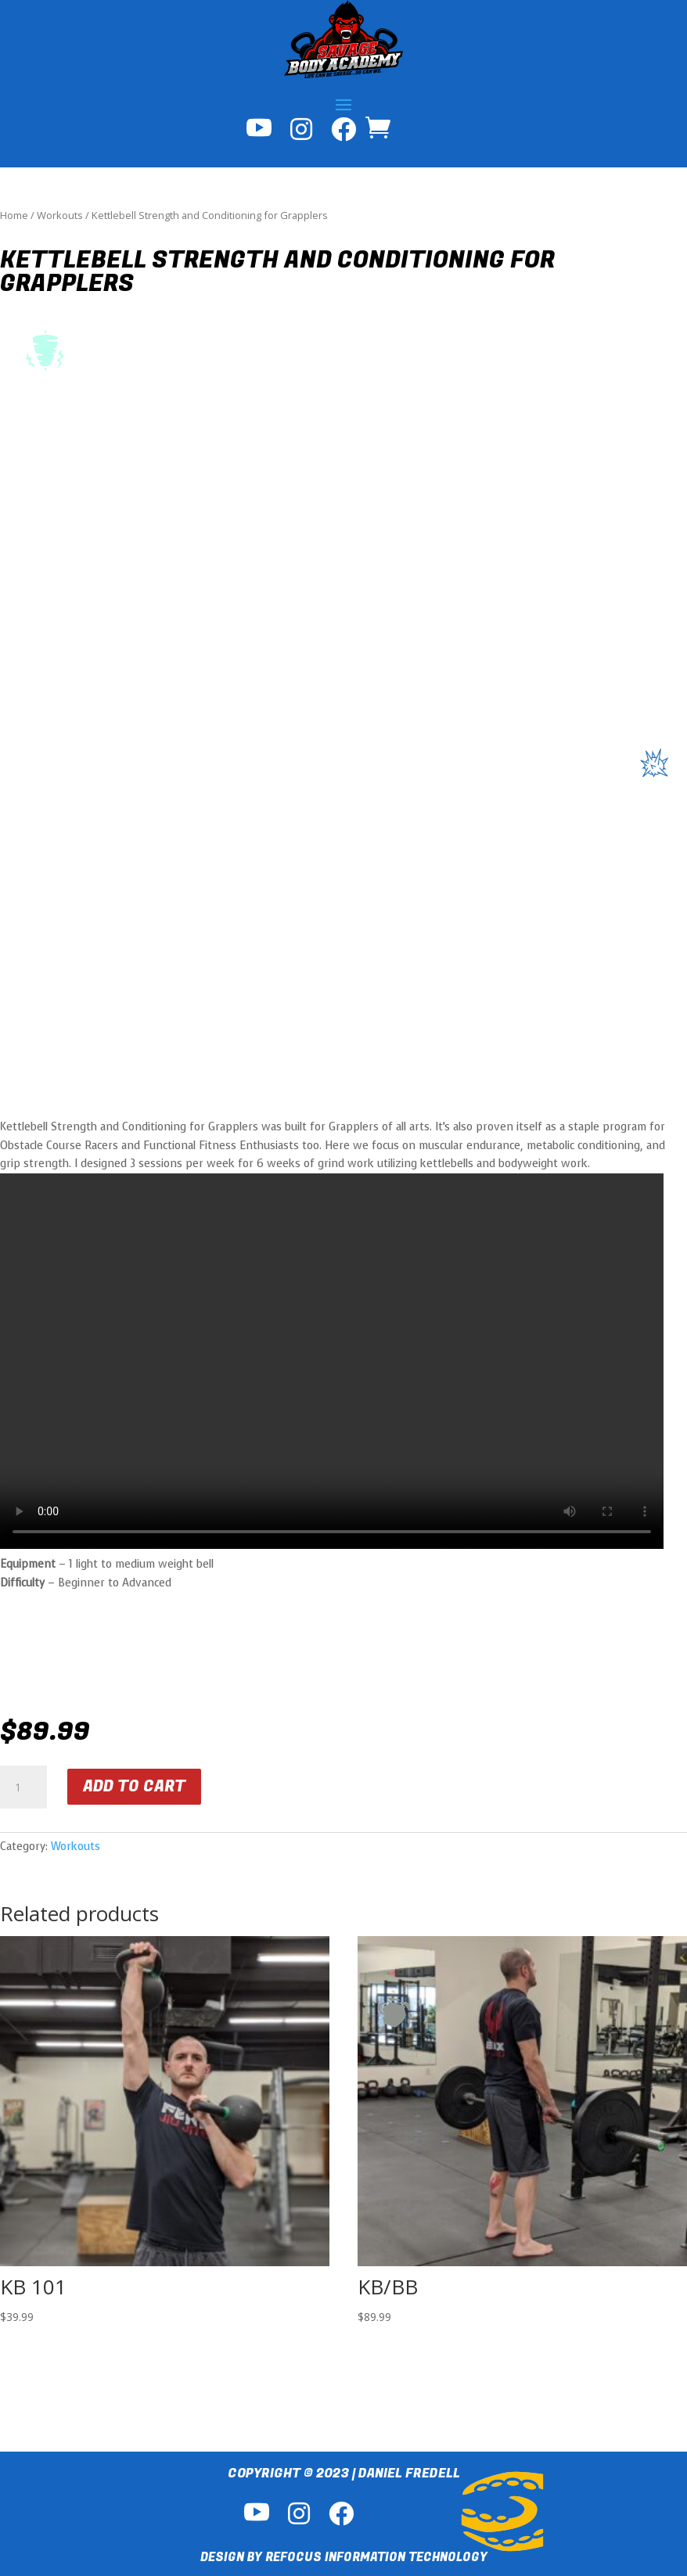 This screenshot has width=687, height=2576. Describe the element at coordinates (394, 2012) in the screenshot. I see `indicates watering or irrigation action` at that location.